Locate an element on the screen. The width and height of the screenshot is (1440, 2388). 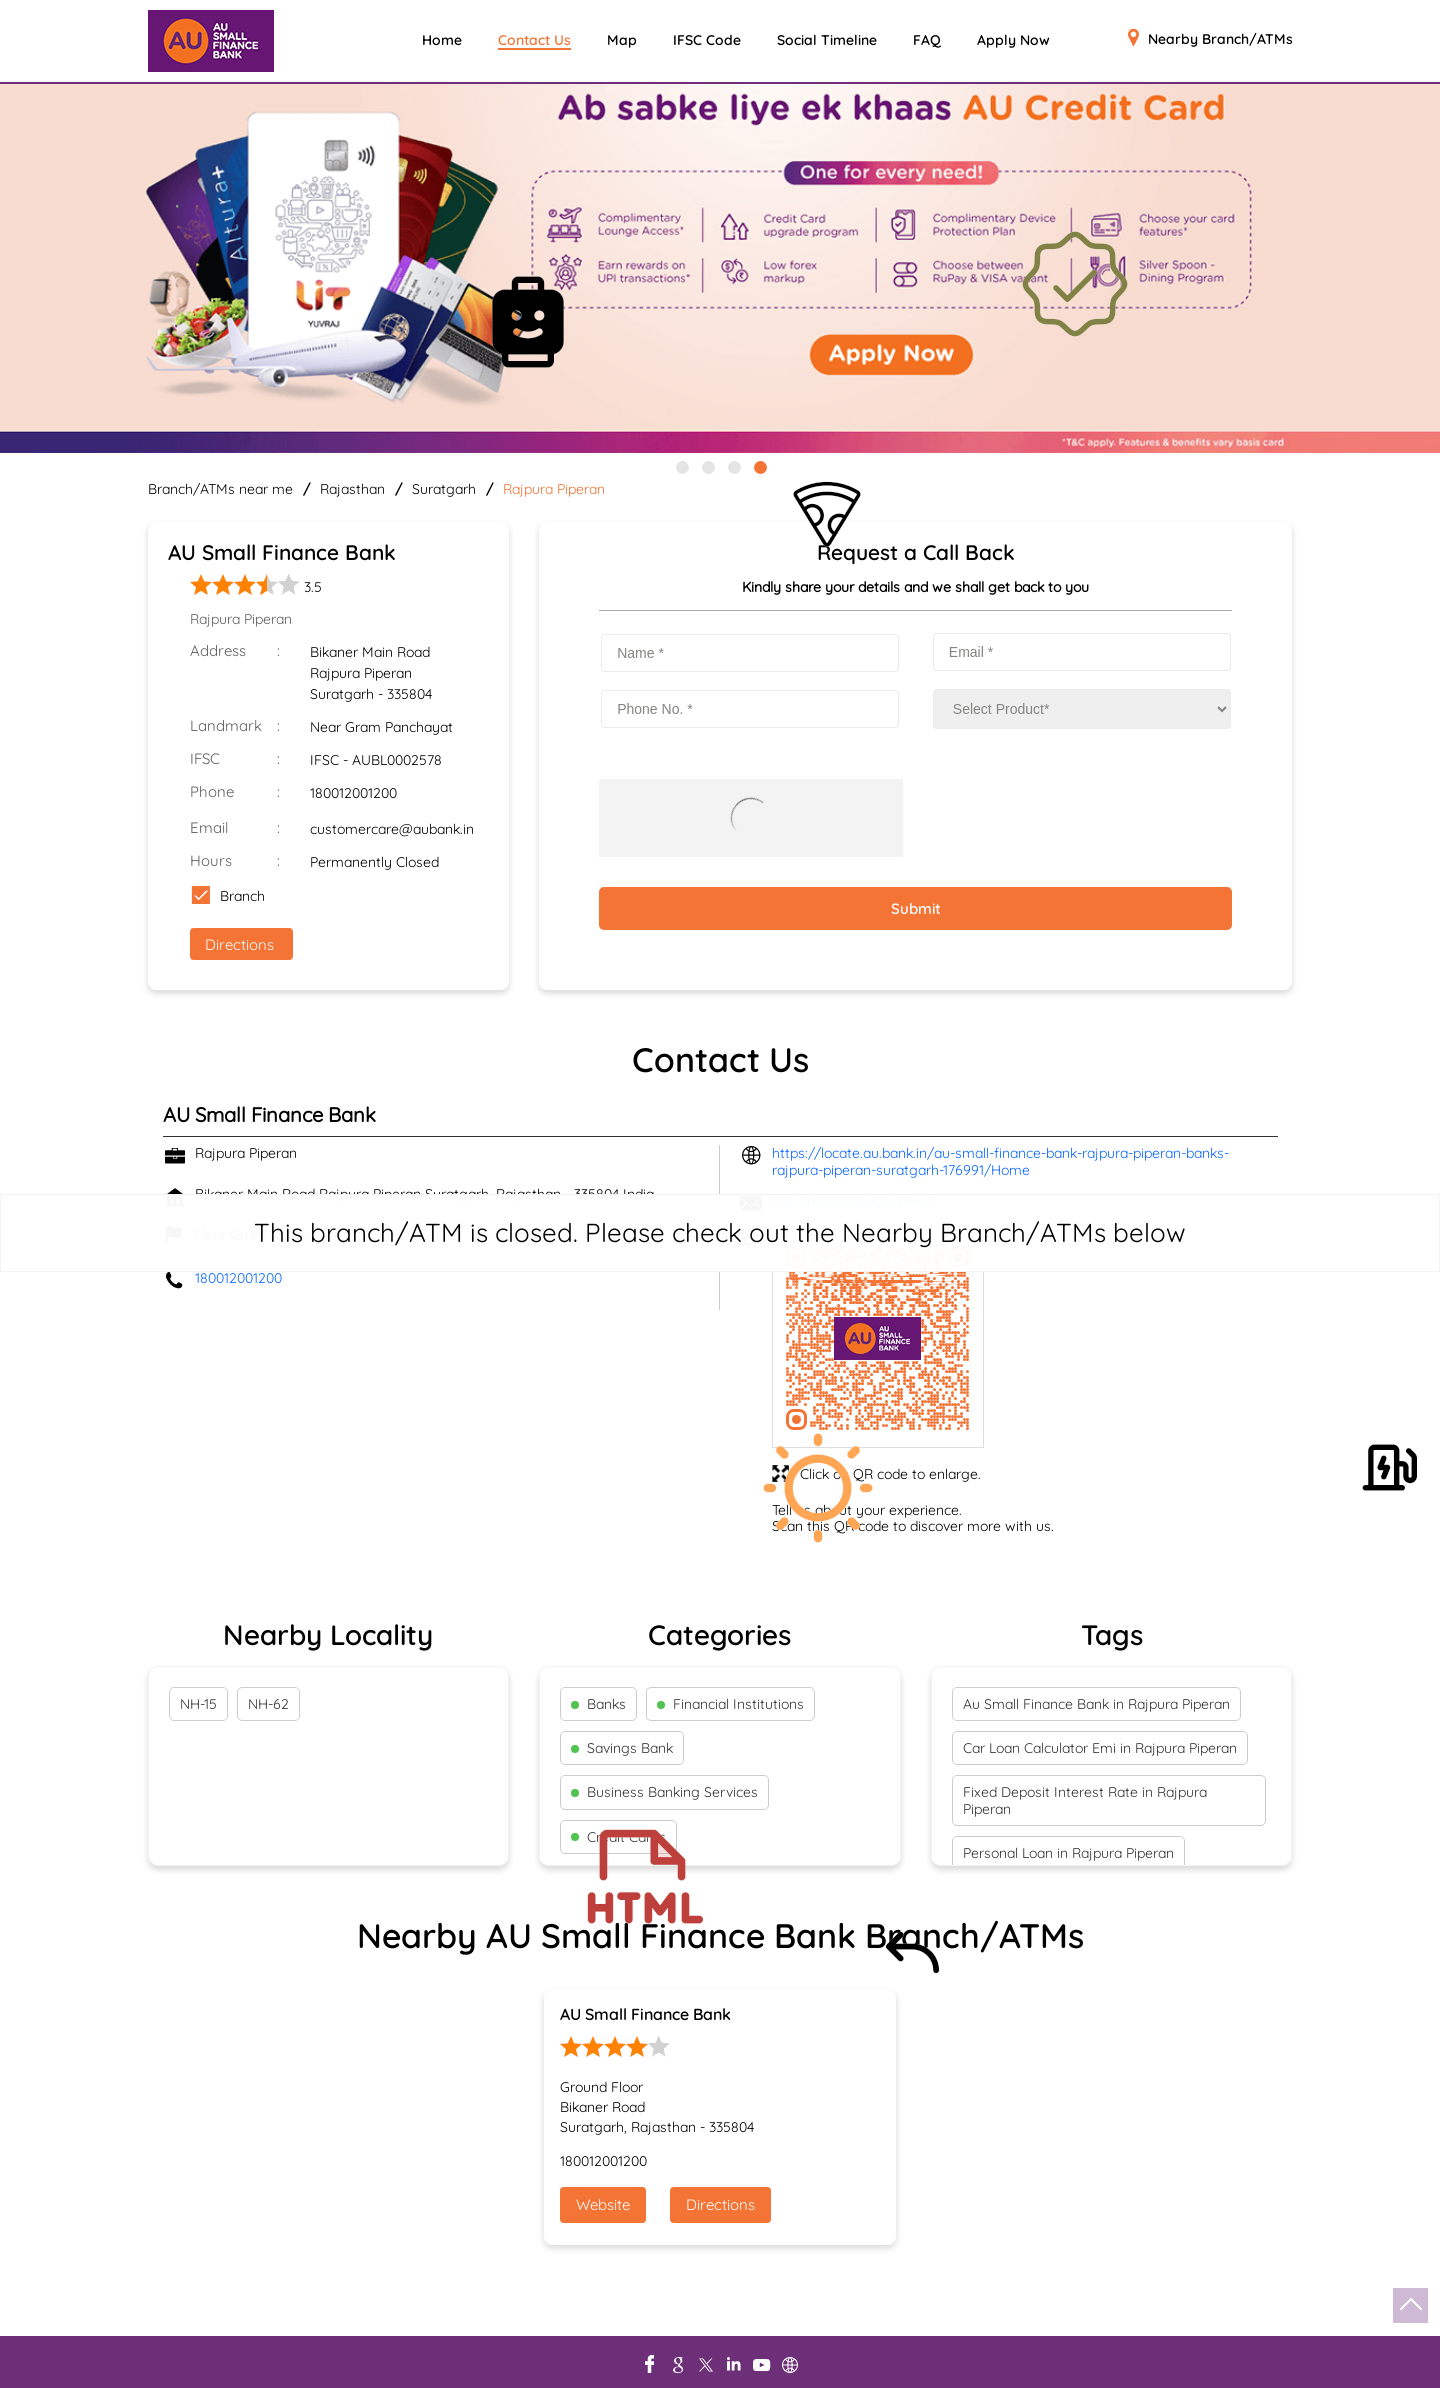
indicates verified or authenticated status is located at coordinates (1075, 284).